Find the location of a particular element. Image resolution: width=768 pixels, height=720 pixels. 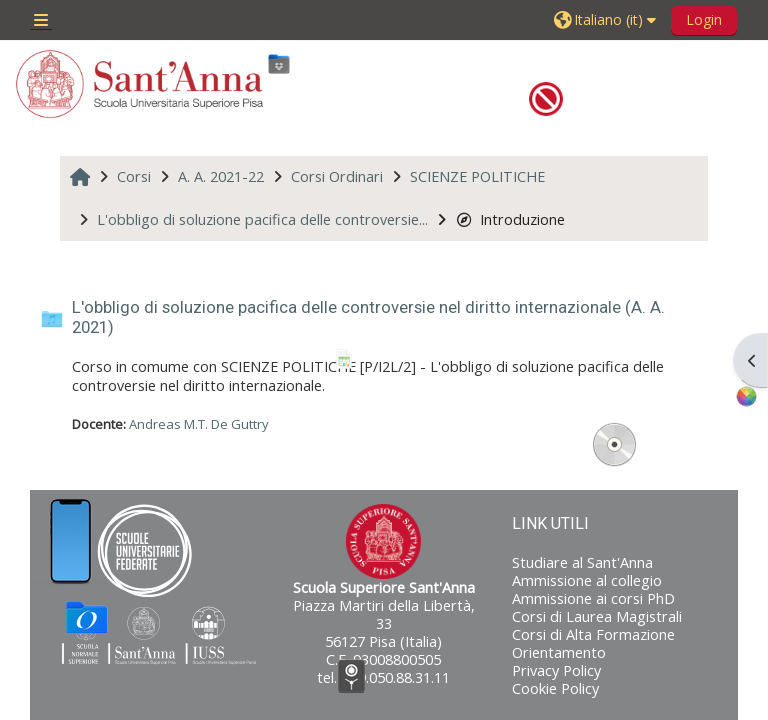

access DVD or optical disc drive is located at coordinates (614, 444).